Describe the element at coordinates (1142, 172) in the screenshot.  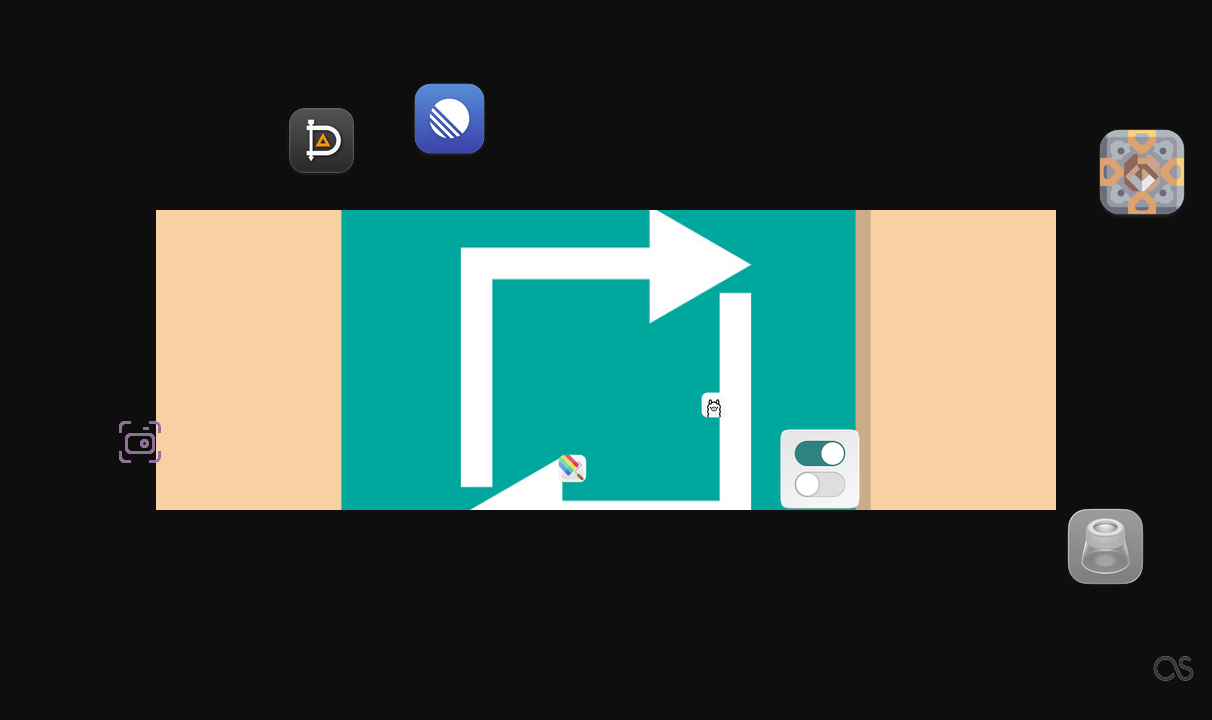
I see `launch mindustry game` at that location.